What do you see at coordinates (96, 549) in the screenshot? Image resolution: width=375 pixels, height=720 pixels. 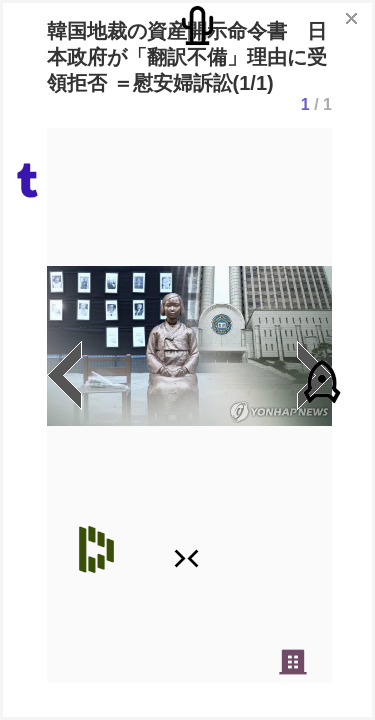 I see `open dashlane password manager` at bounding box center [96, 549].